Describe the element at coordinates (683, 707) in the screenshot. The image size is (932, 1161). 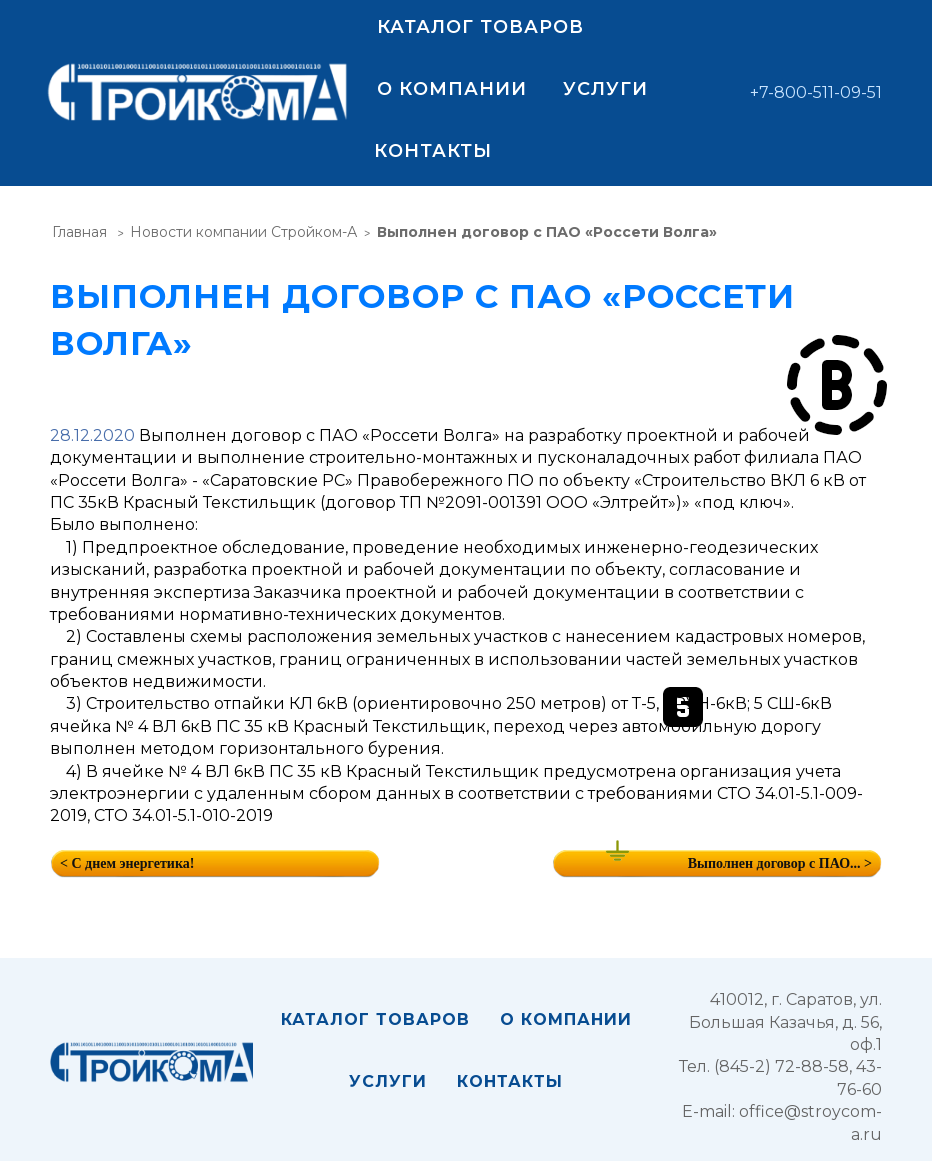
I see `indicates step 5 in a numbered sequence` at that location.